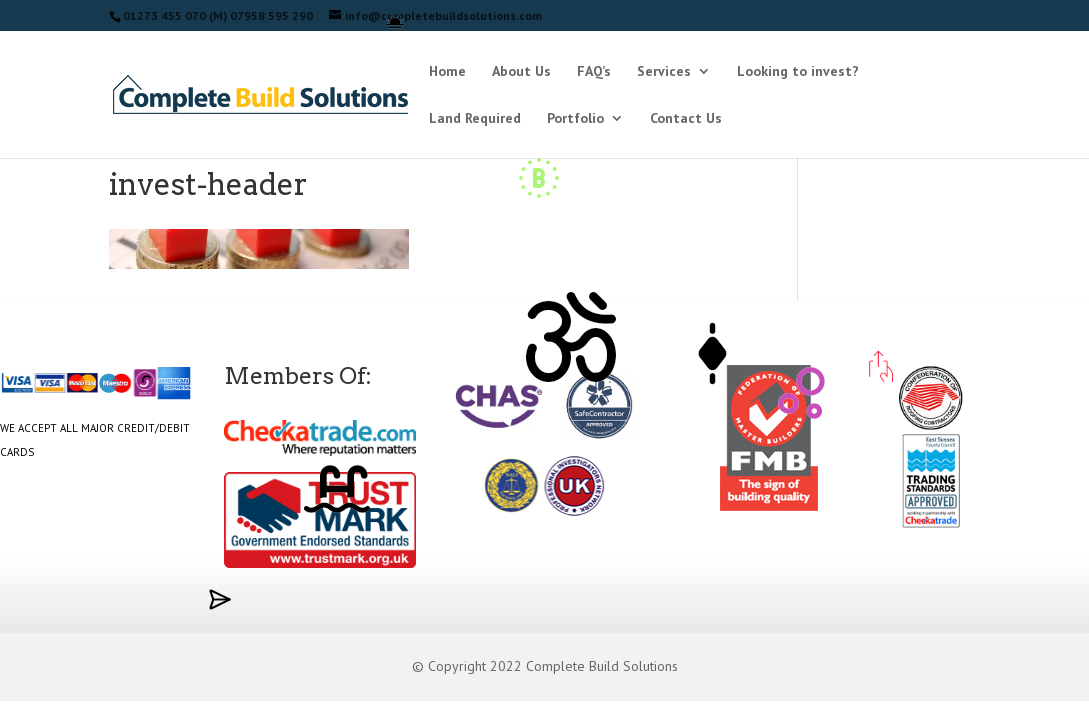 The height and width of the screenshot is (720, 1089). What do you see at coordinates (571, 337) in the screenshot?
I see `indicates hinduism or hindu-related content` at bounding box center [571, 337].